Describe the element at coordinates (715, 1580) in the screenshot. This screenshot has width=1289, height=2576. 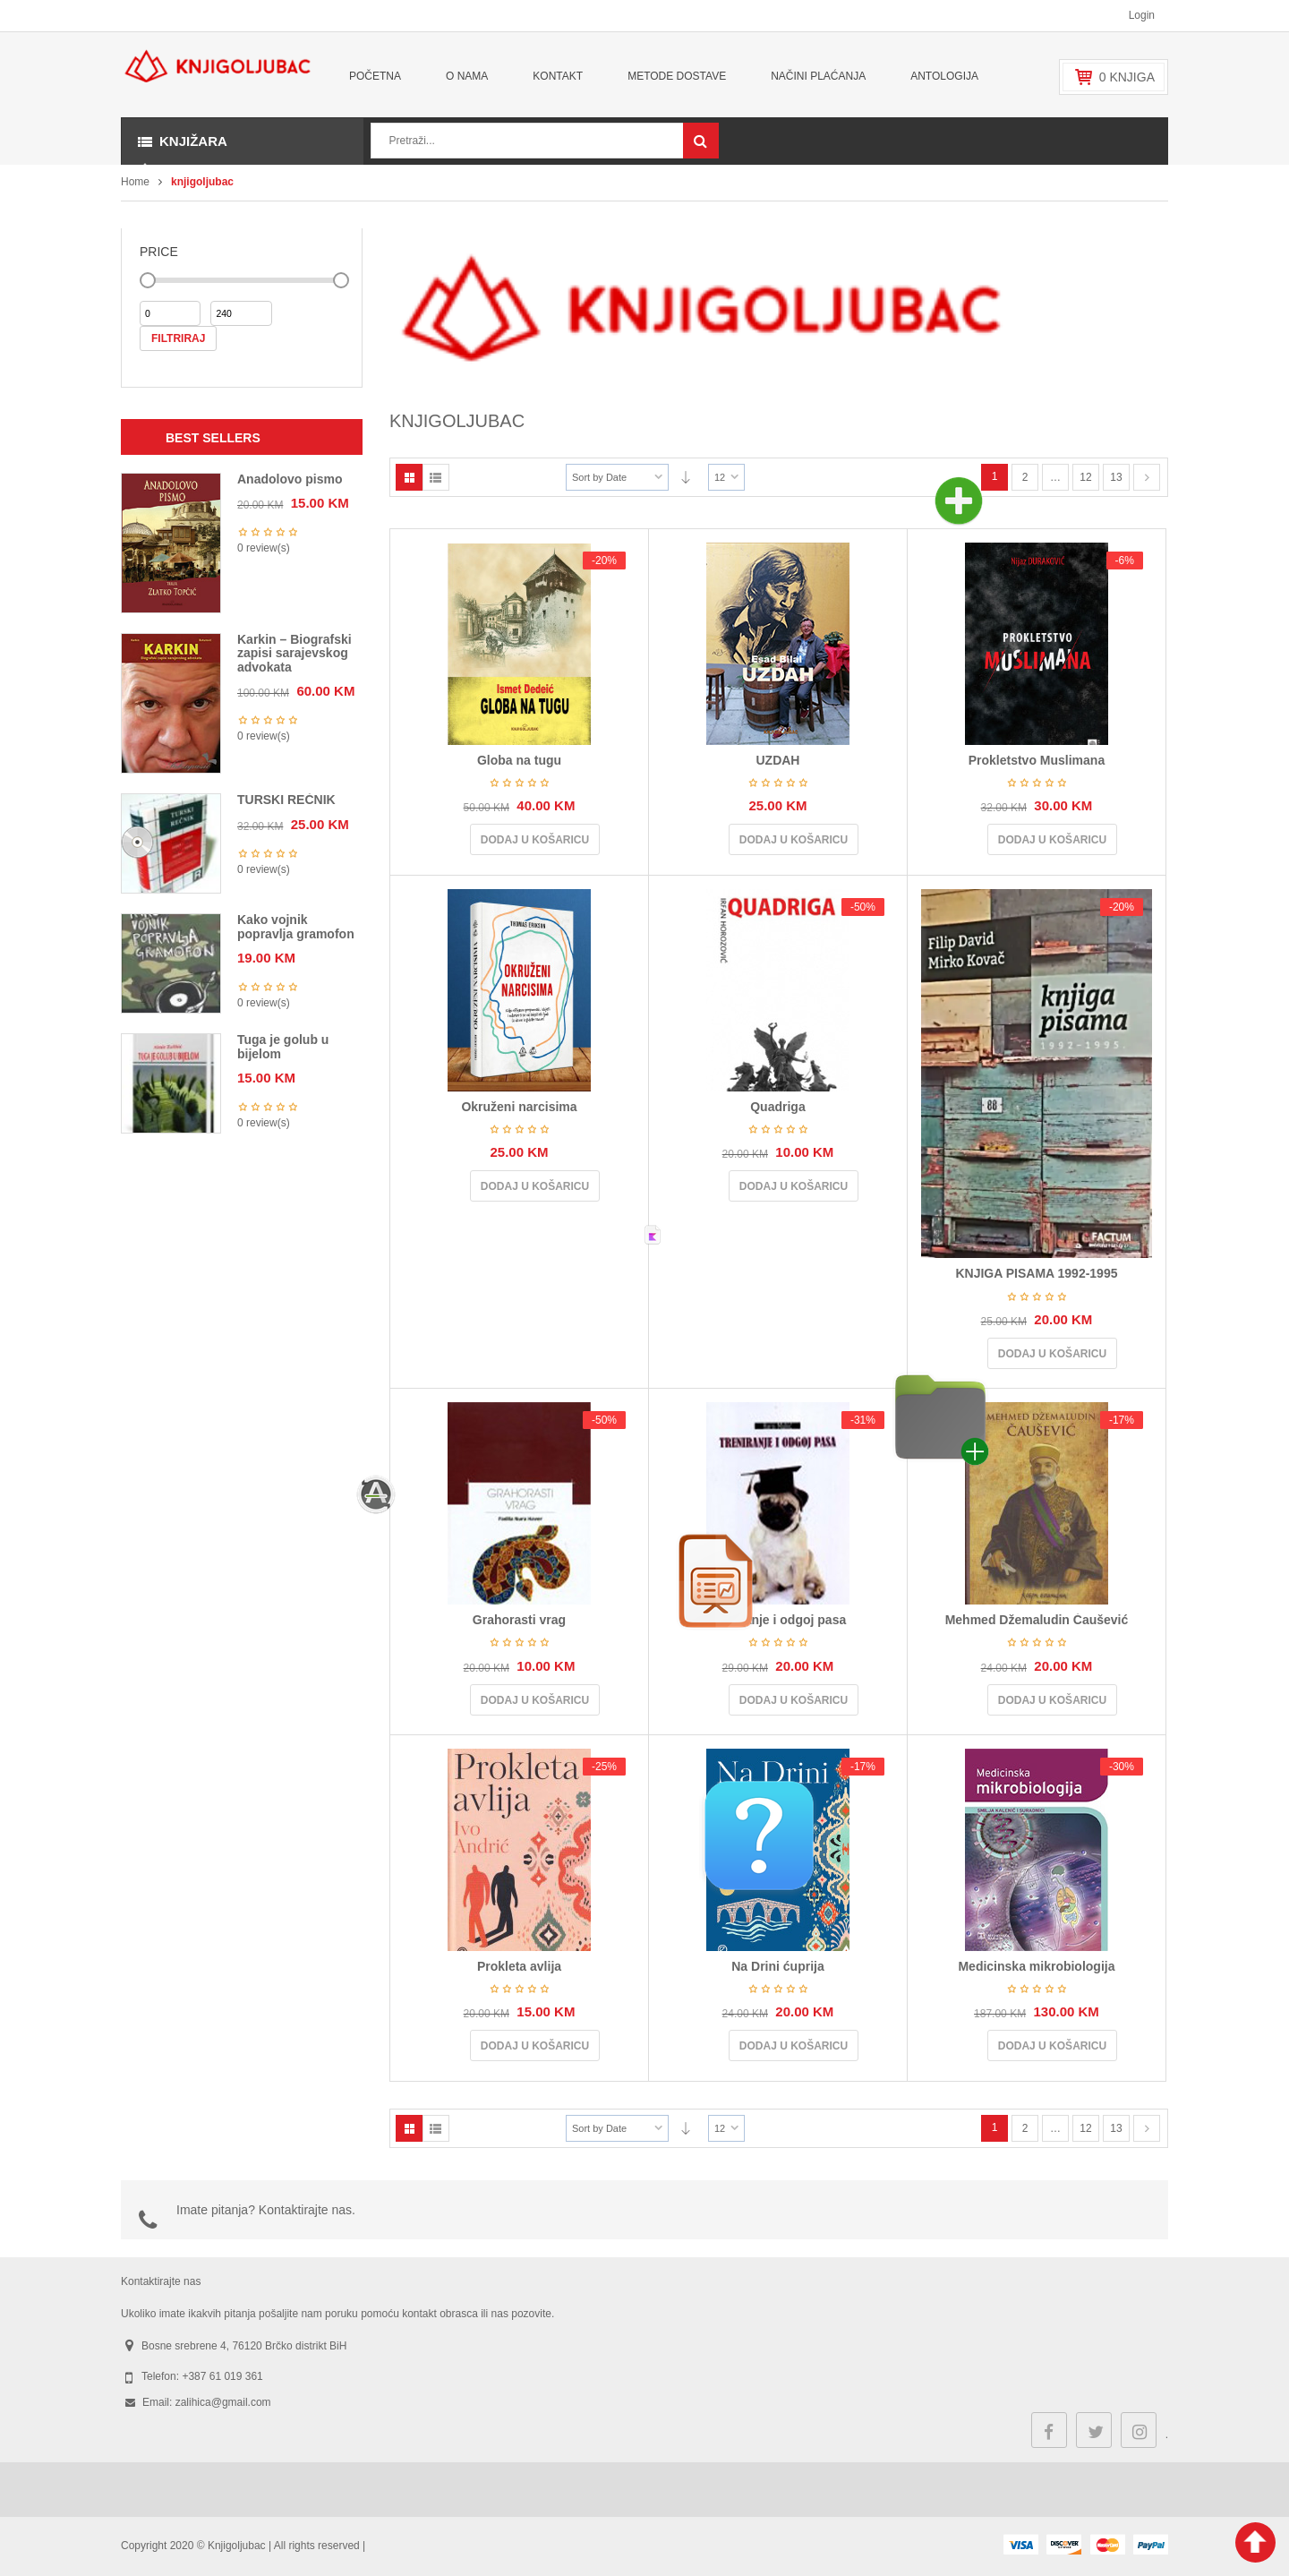
I see `open a presentation file` at that location.